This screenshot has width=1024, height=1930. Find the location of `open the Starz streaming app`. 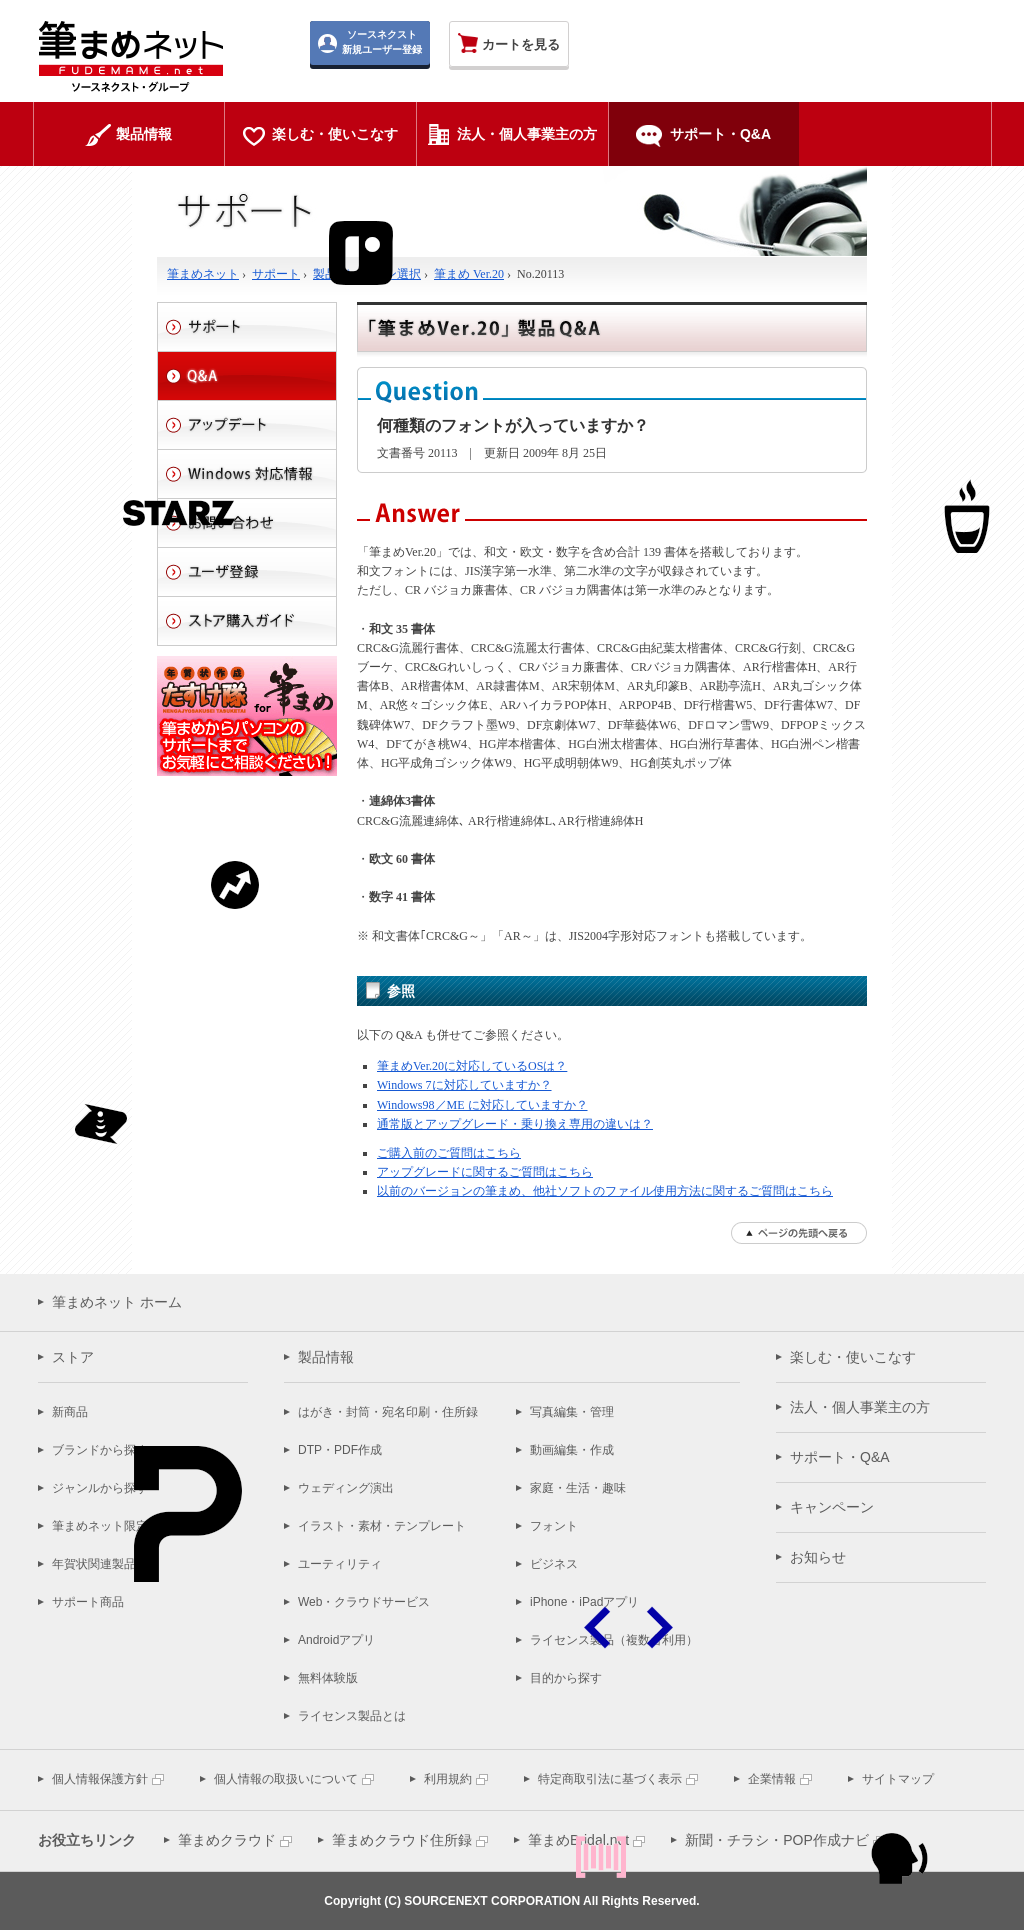

open the Starz streaming app is located at coordinates (180, 513).